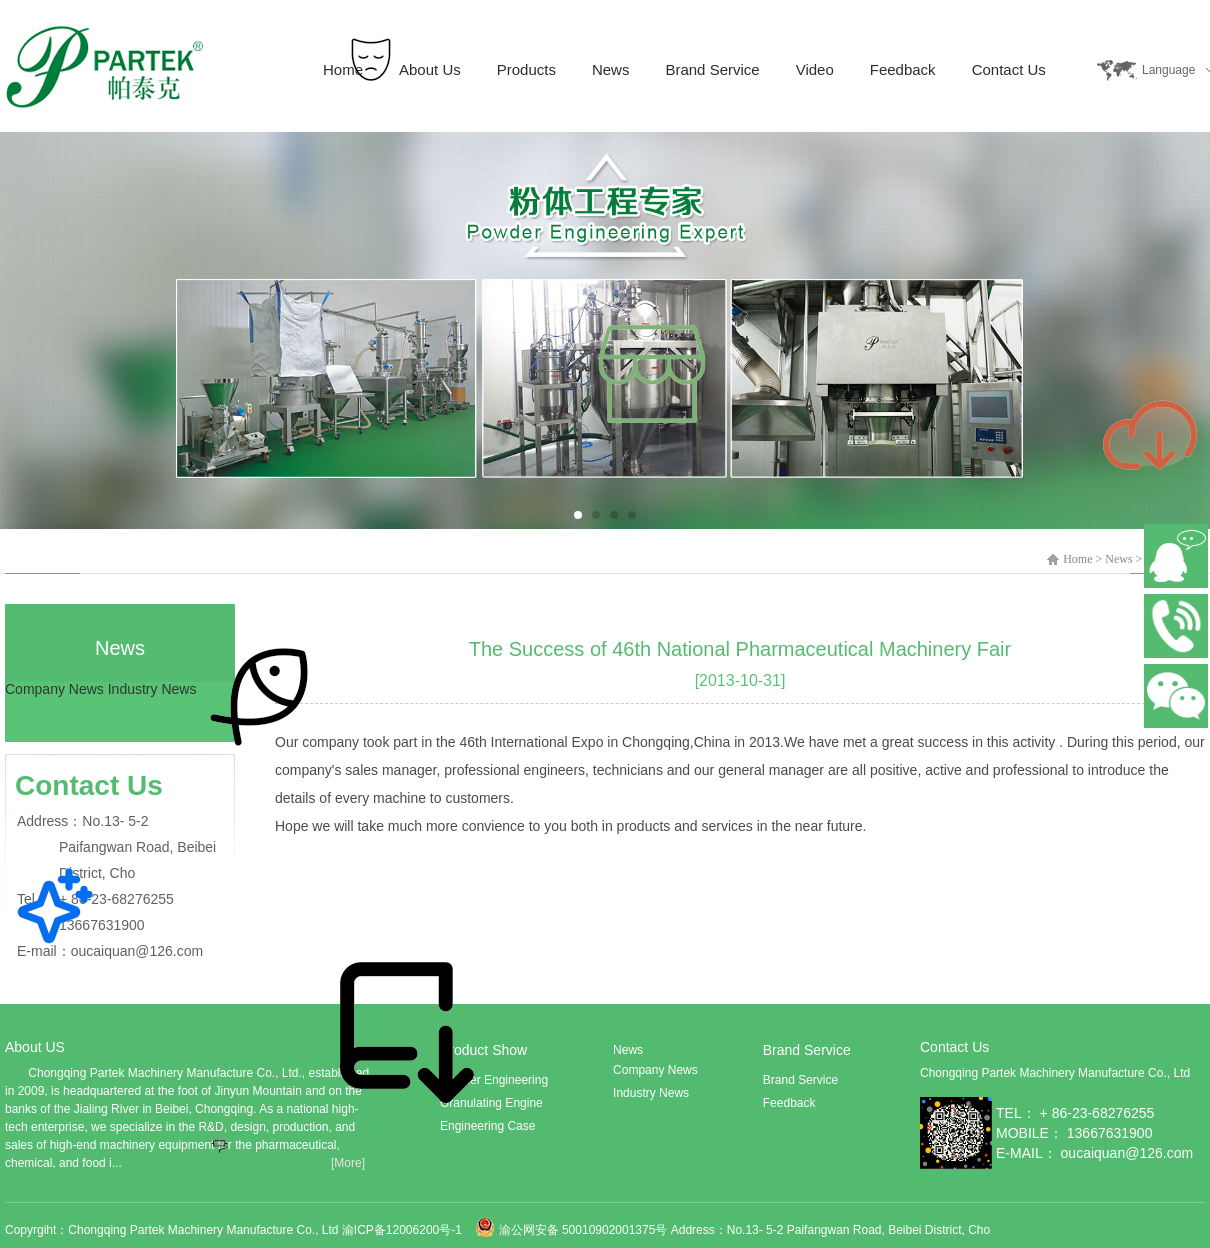 This screenshot has height=1248, width=1210. Describe the element at coordinates (652, 374) in the screenshot. I see `access the marketplace or shop` at that location.